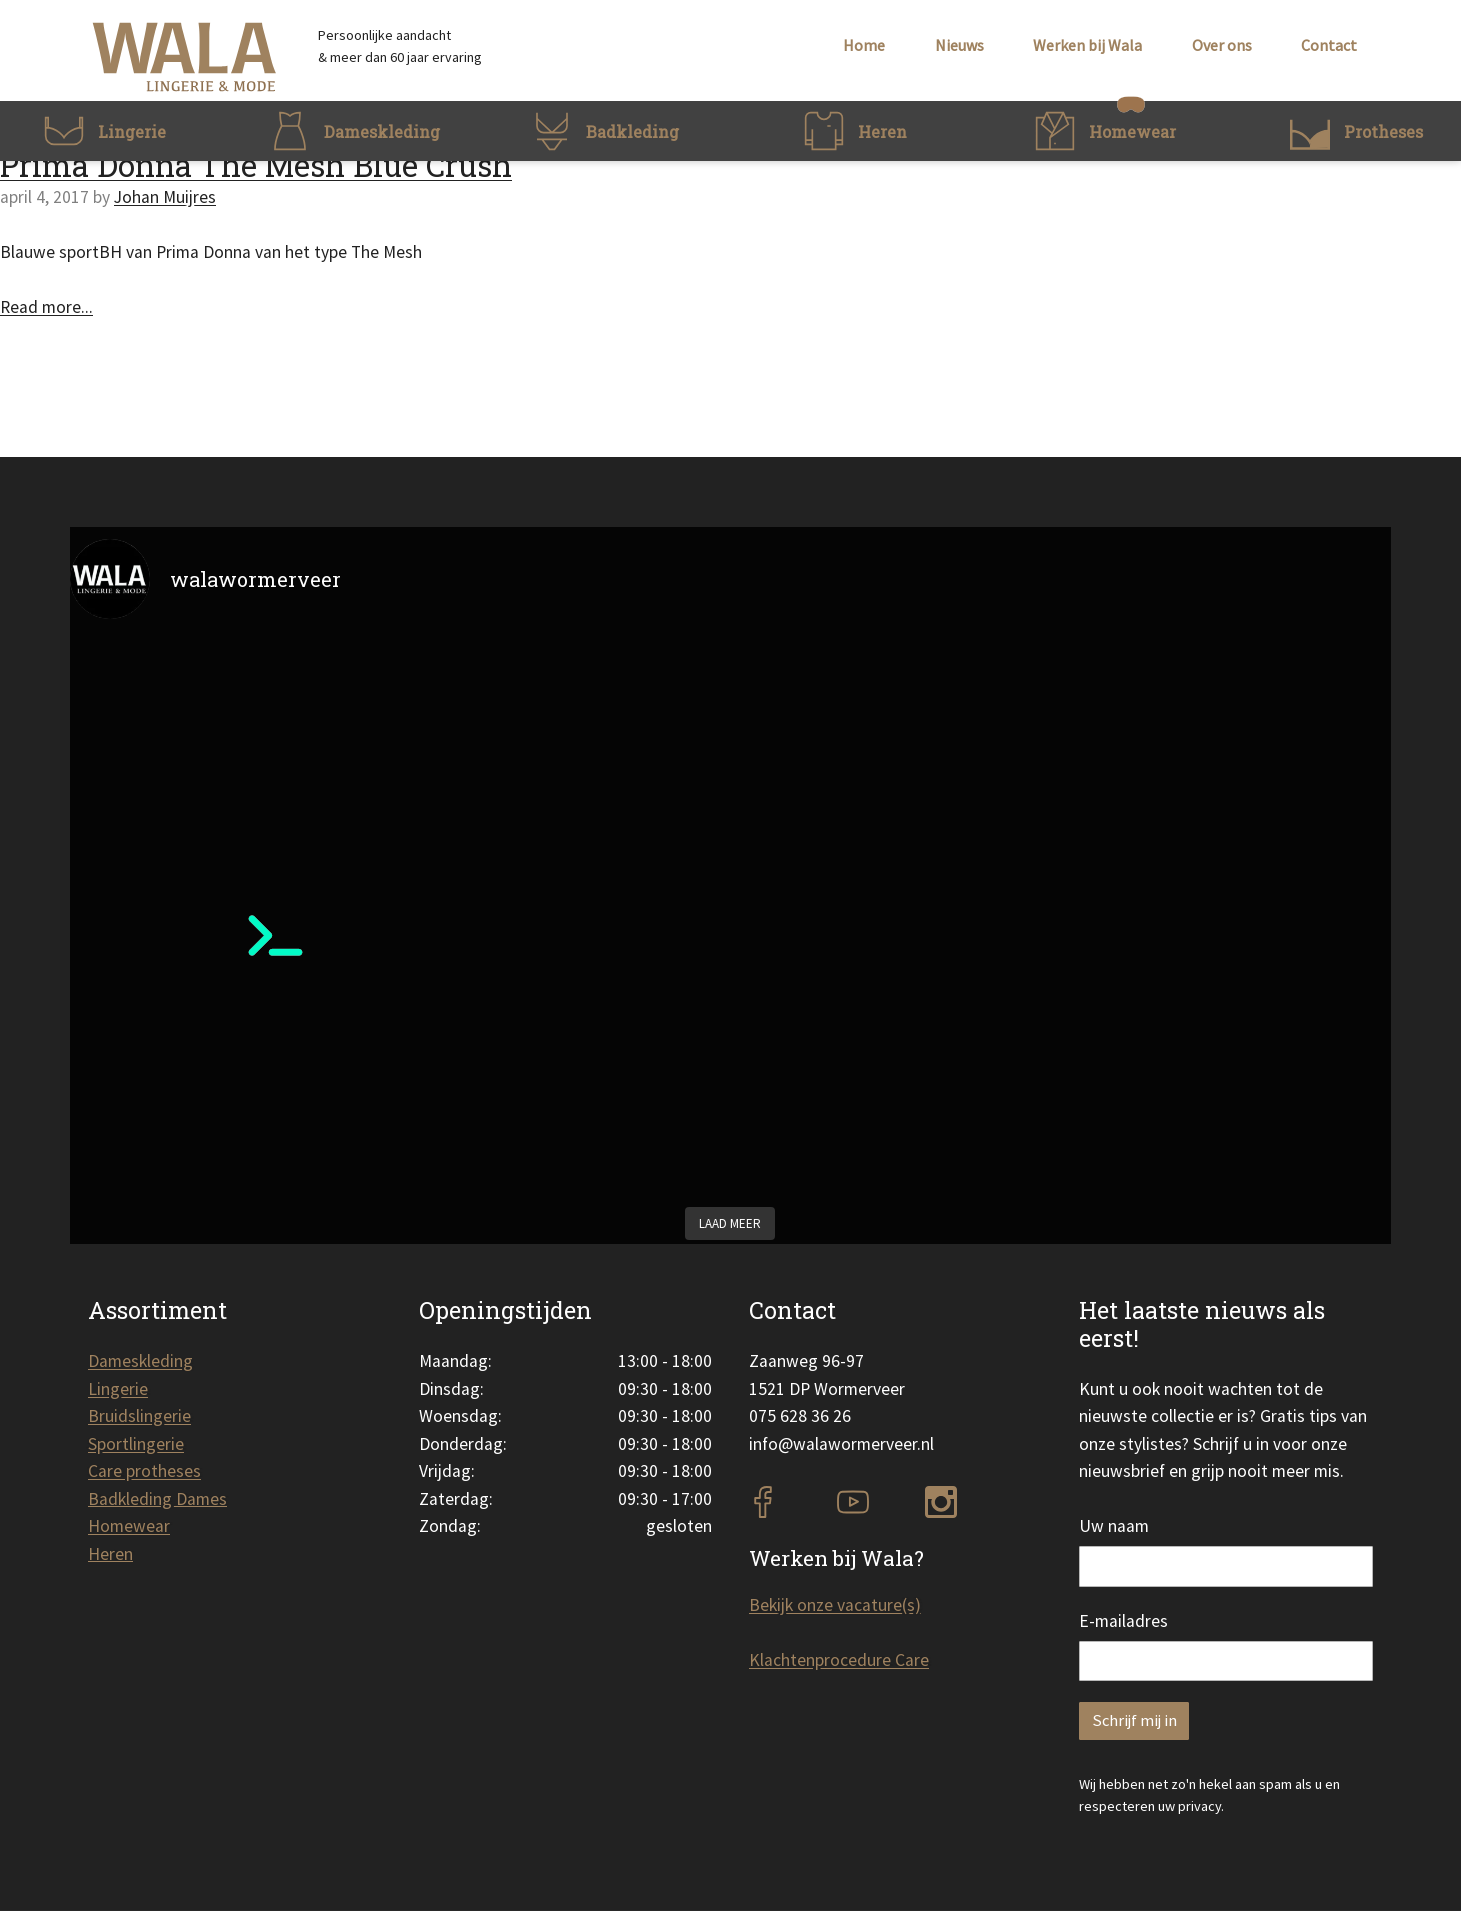 Image resolution: width=1461 pixels, height=1911 pixels. I want to click on access apple vision pro settings, so click(1131, 104).